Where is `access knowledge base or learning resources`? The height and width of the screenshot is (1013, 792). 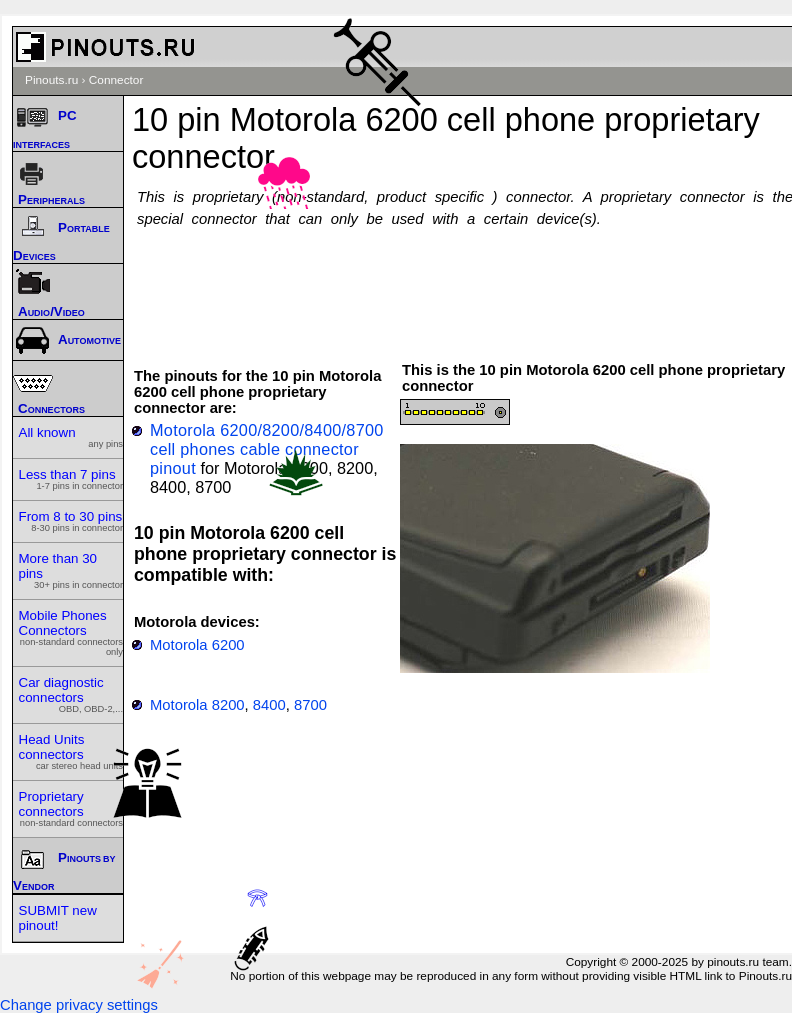
access knowledge base or learning resources is located at coordinates (296, 476).